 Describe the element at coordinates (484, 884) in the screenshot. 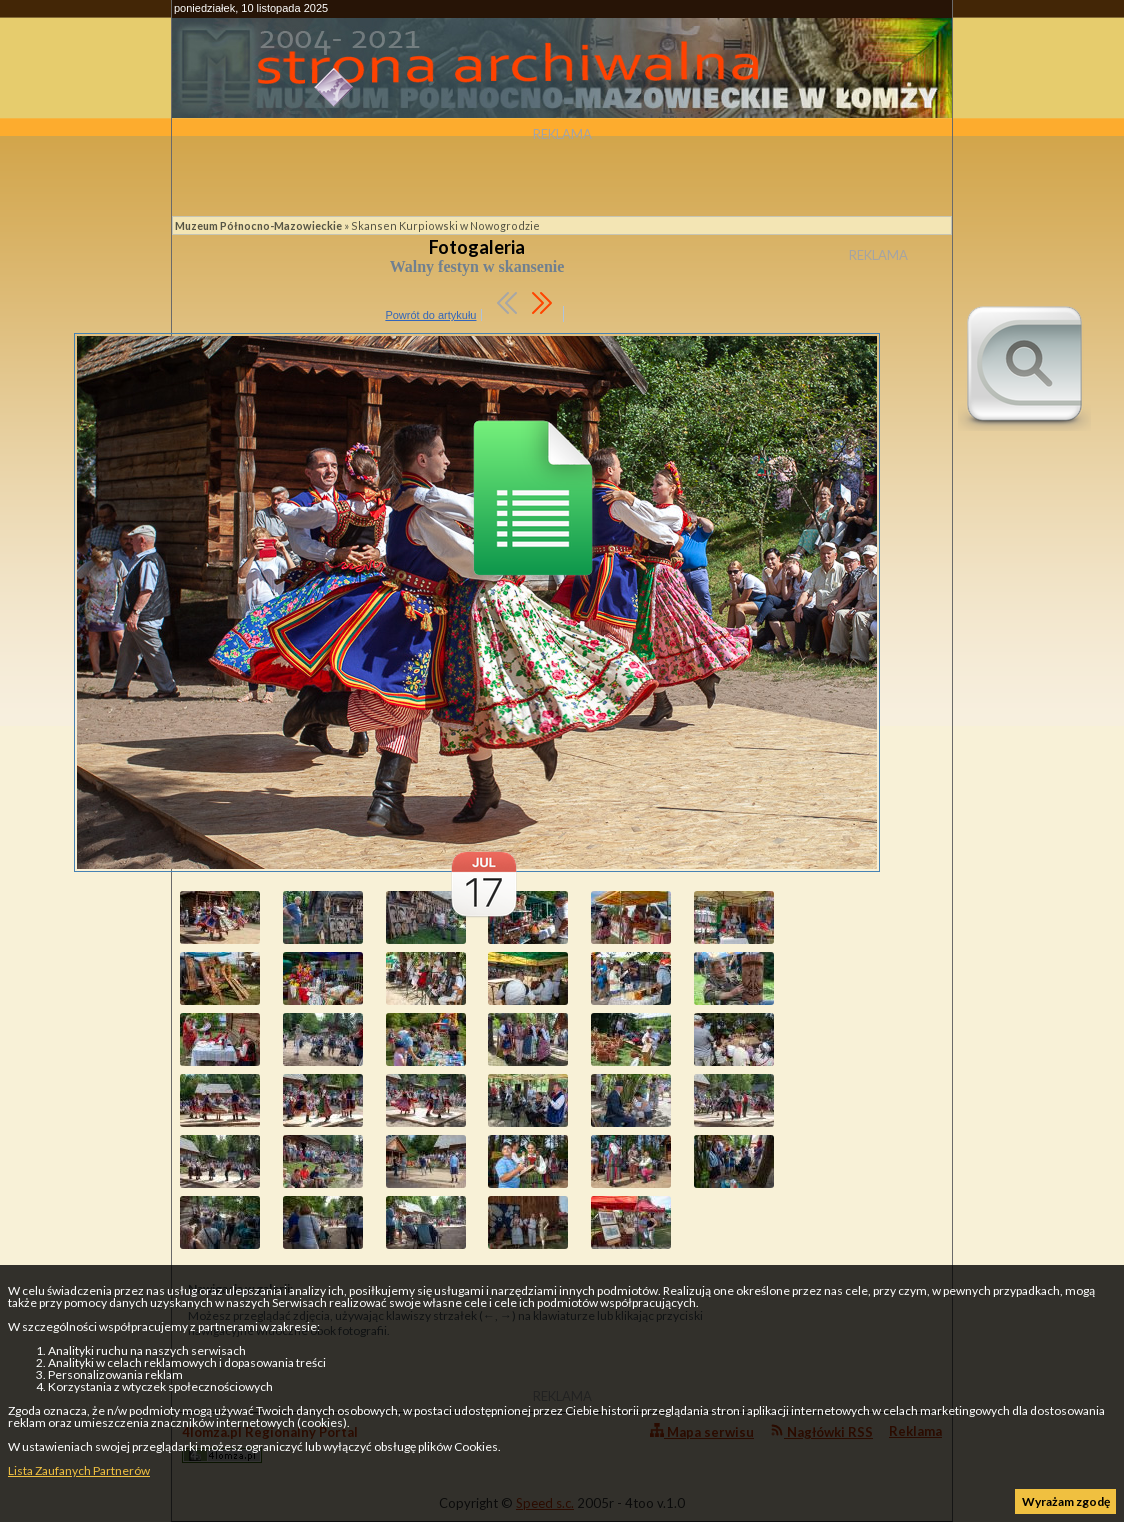

I see `open calendar app` at that location.